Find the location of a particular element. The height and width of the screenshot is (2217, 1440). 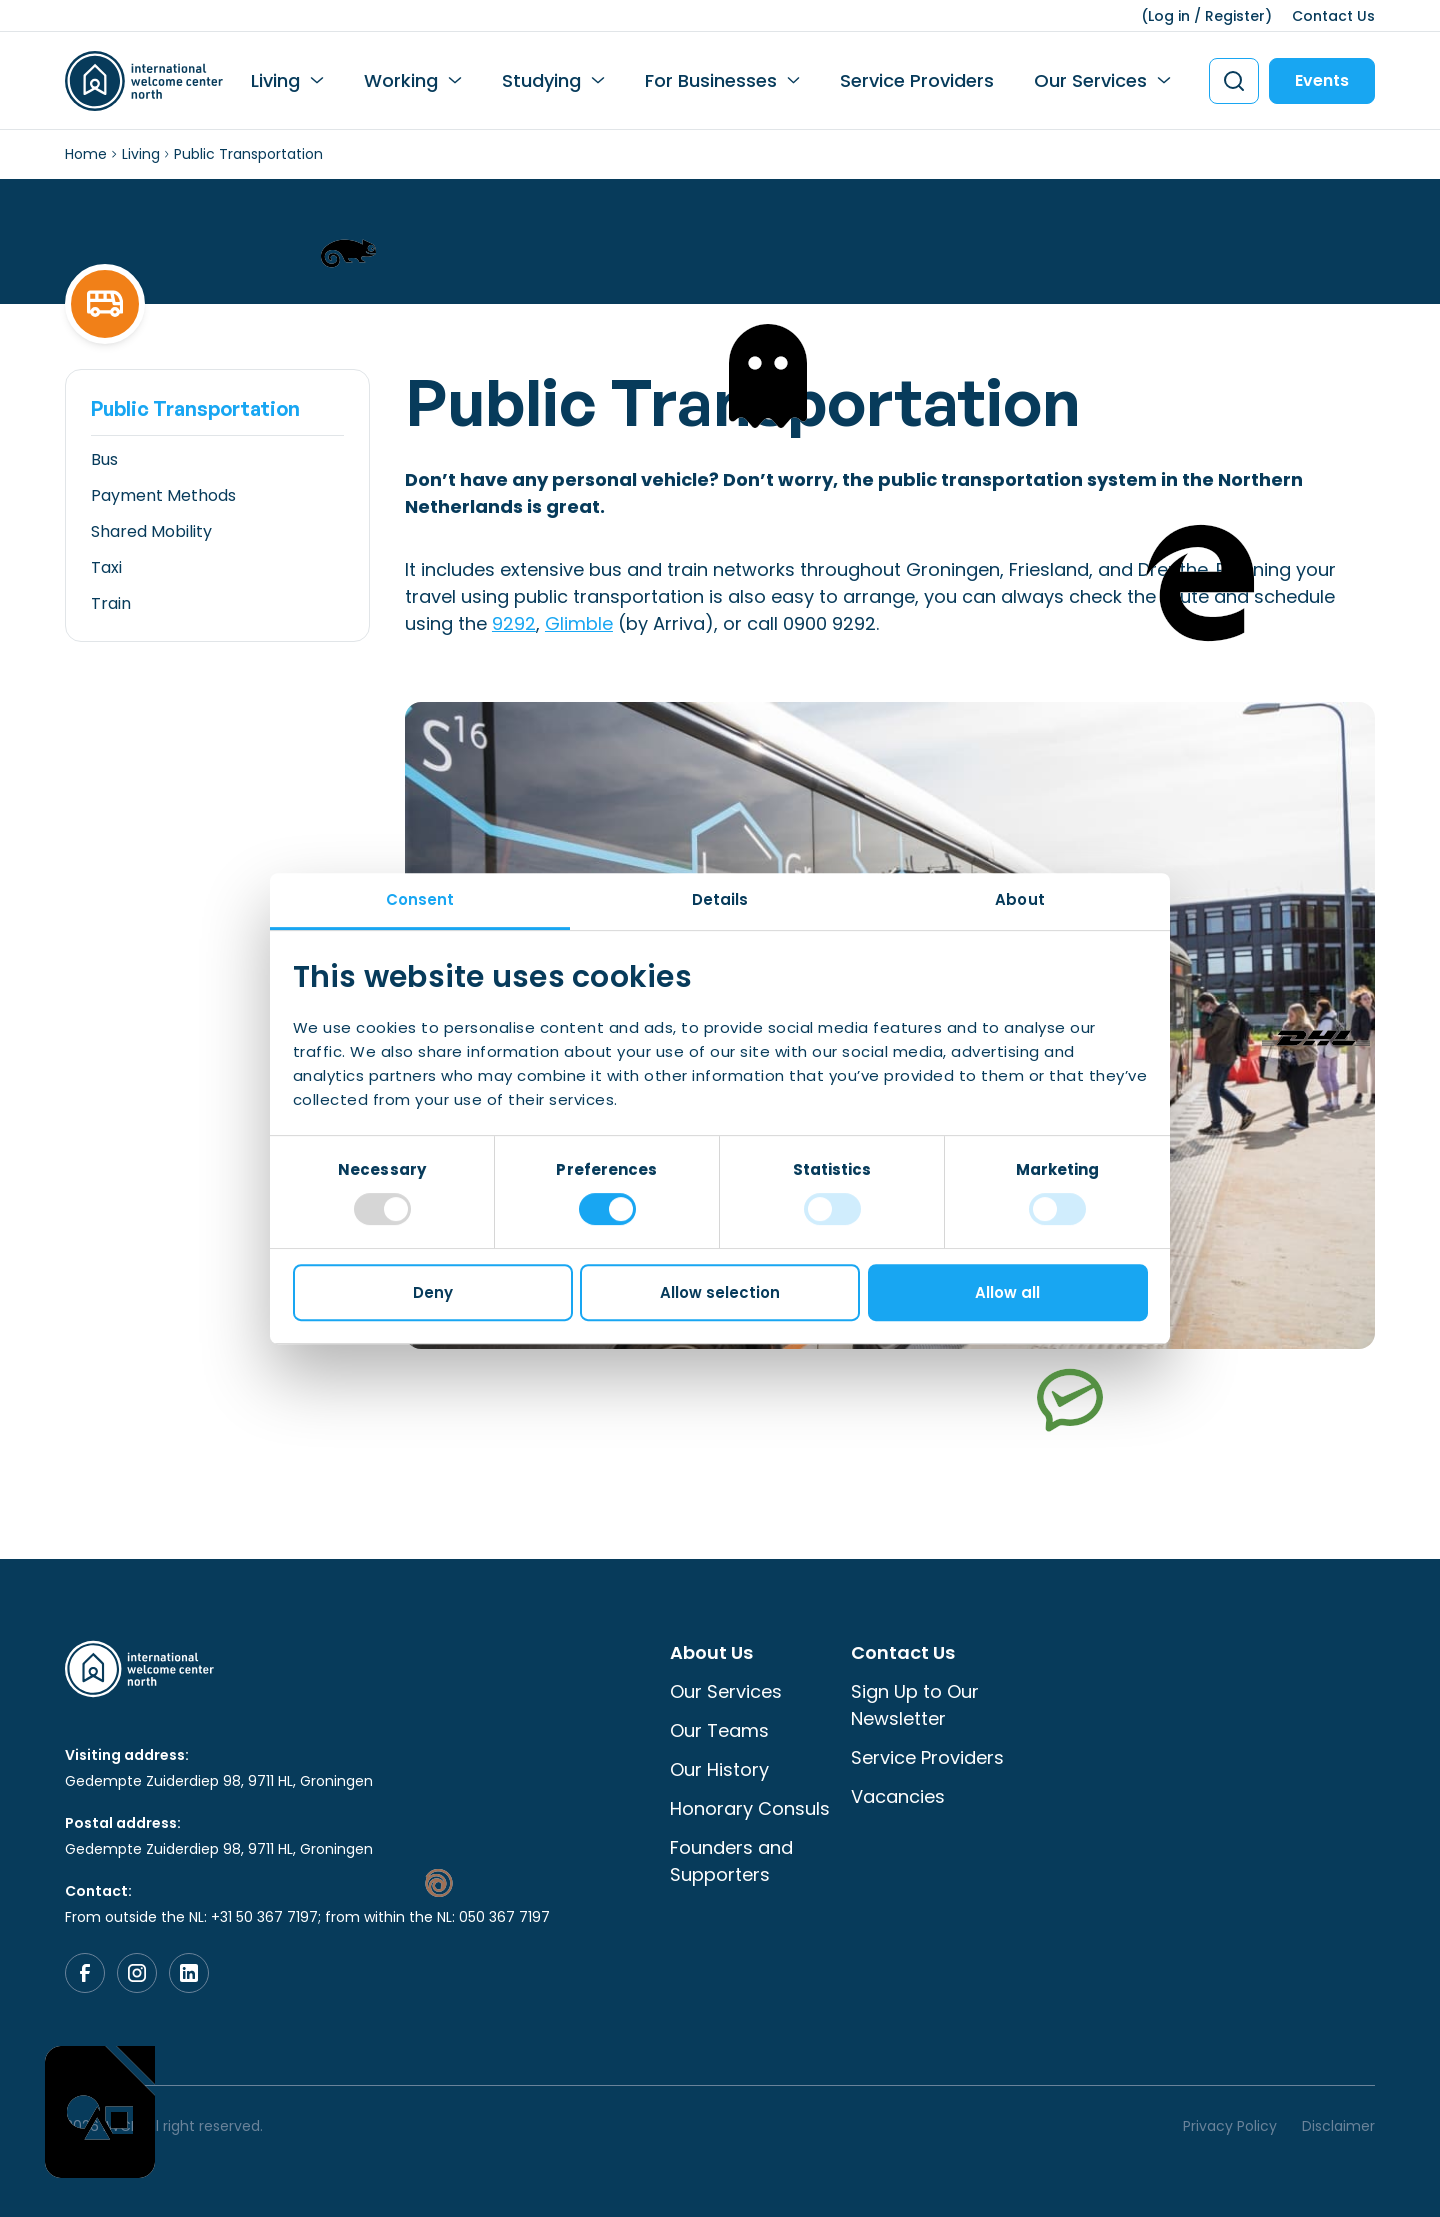

SUSE Linux brand logo is located at coordinates (348, 253).